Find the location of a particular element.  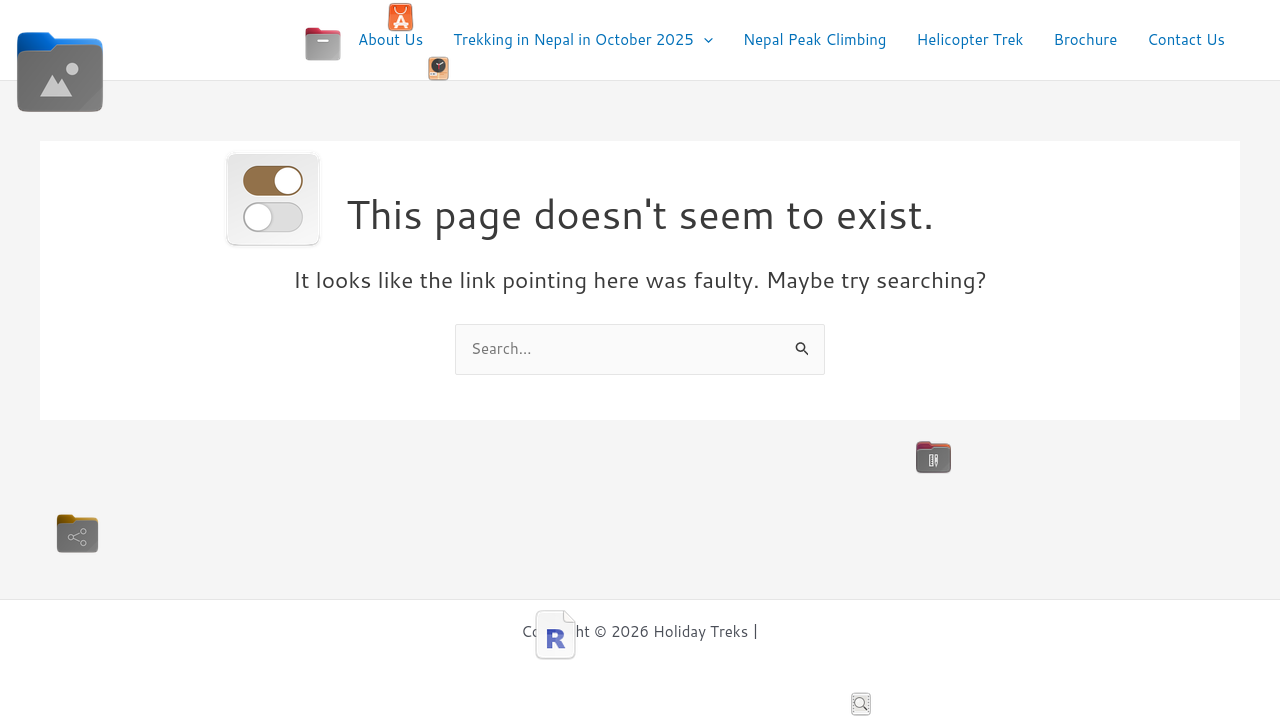

open system tweaks or settings customization is located at coordinates (273, 199).